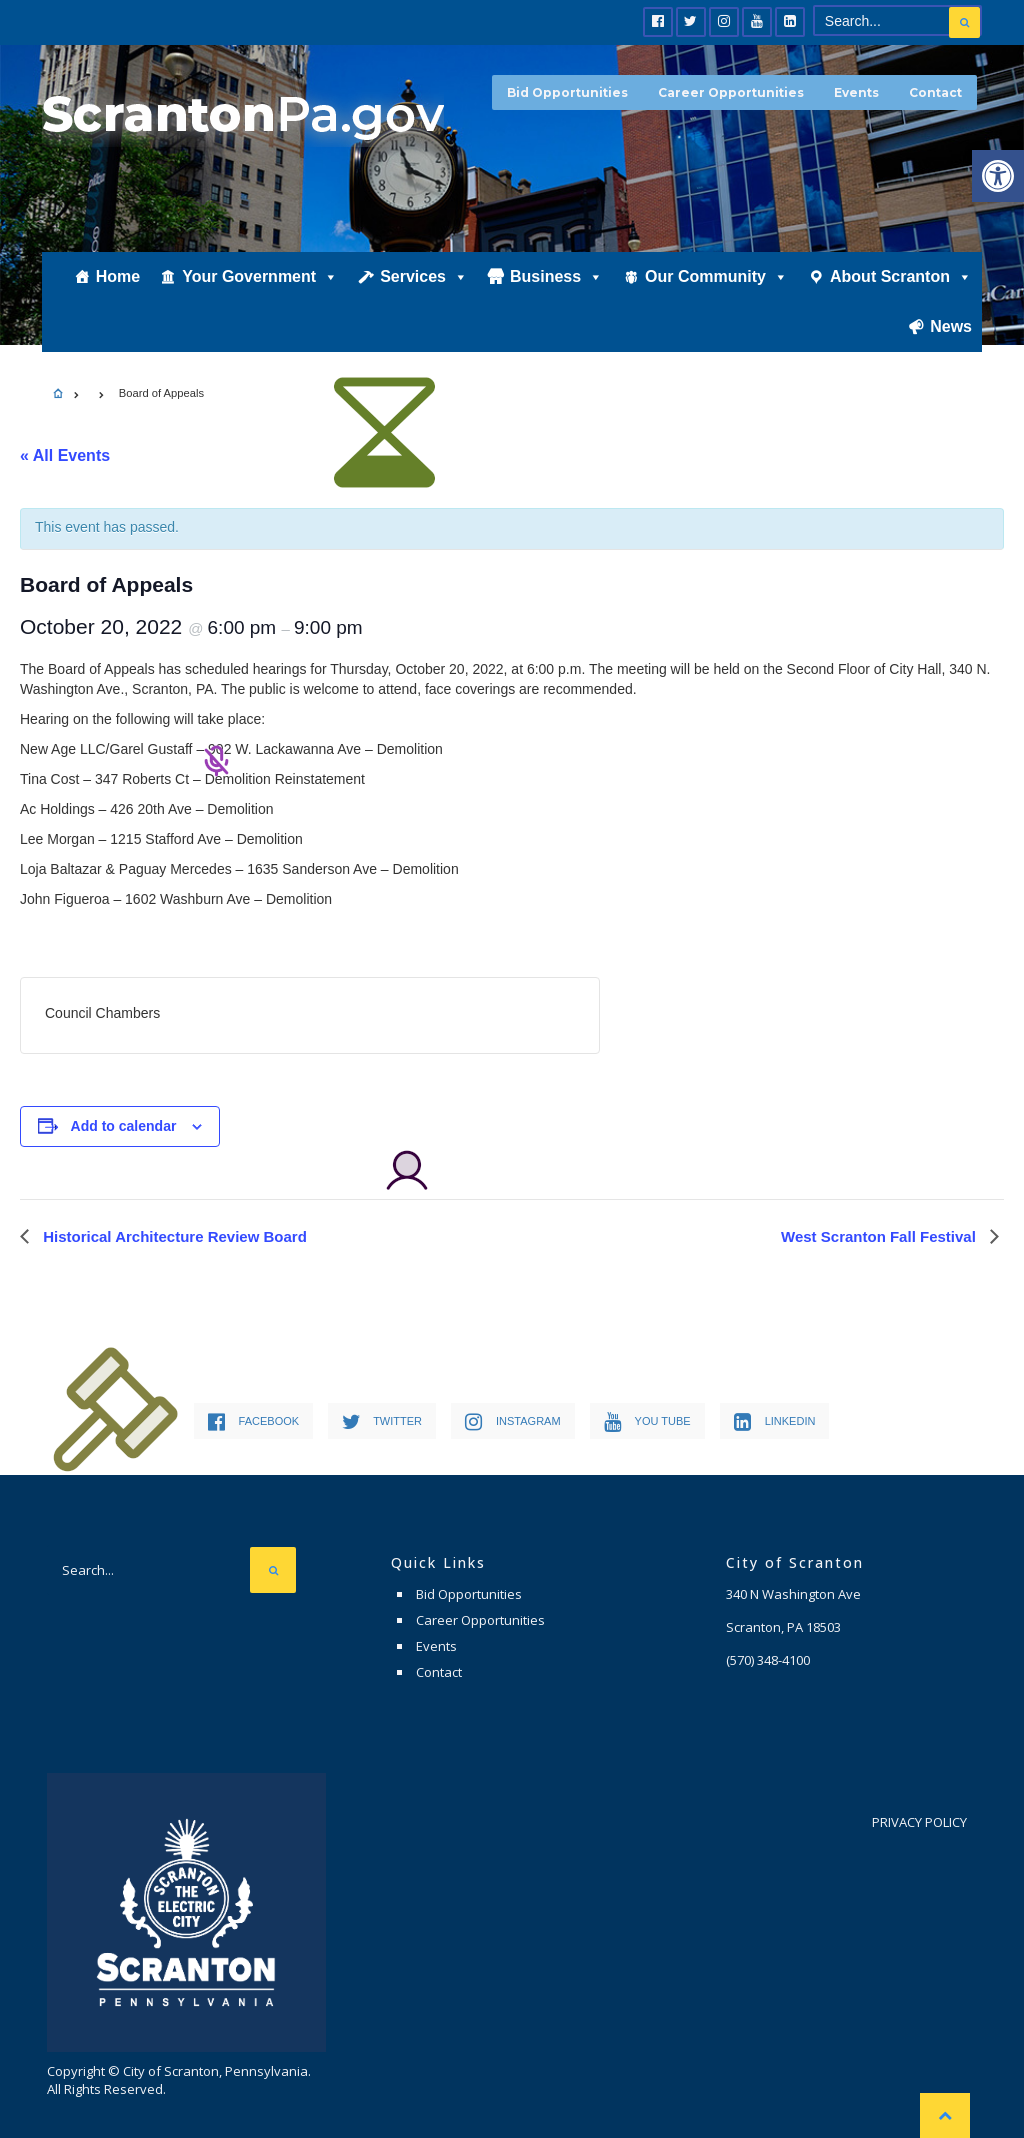  Describe the element at coordinates (384, 432) in the screenshot. I see `indicates time is running low` at that location.